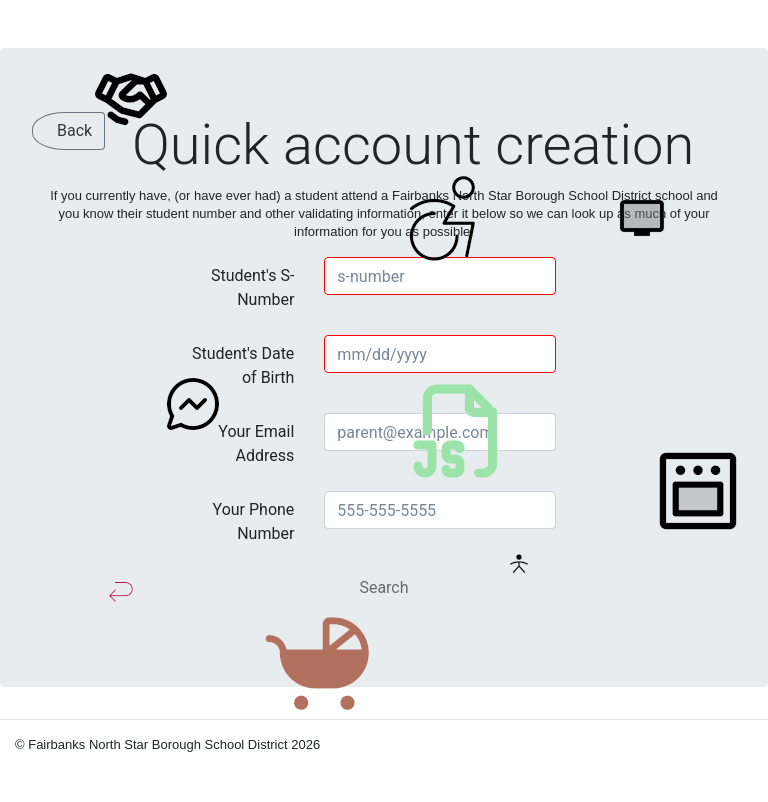  Describe the element at coordinates (444, 220) in the screenshot. I see `indicates wheelchair accessible route or facility` at that location.